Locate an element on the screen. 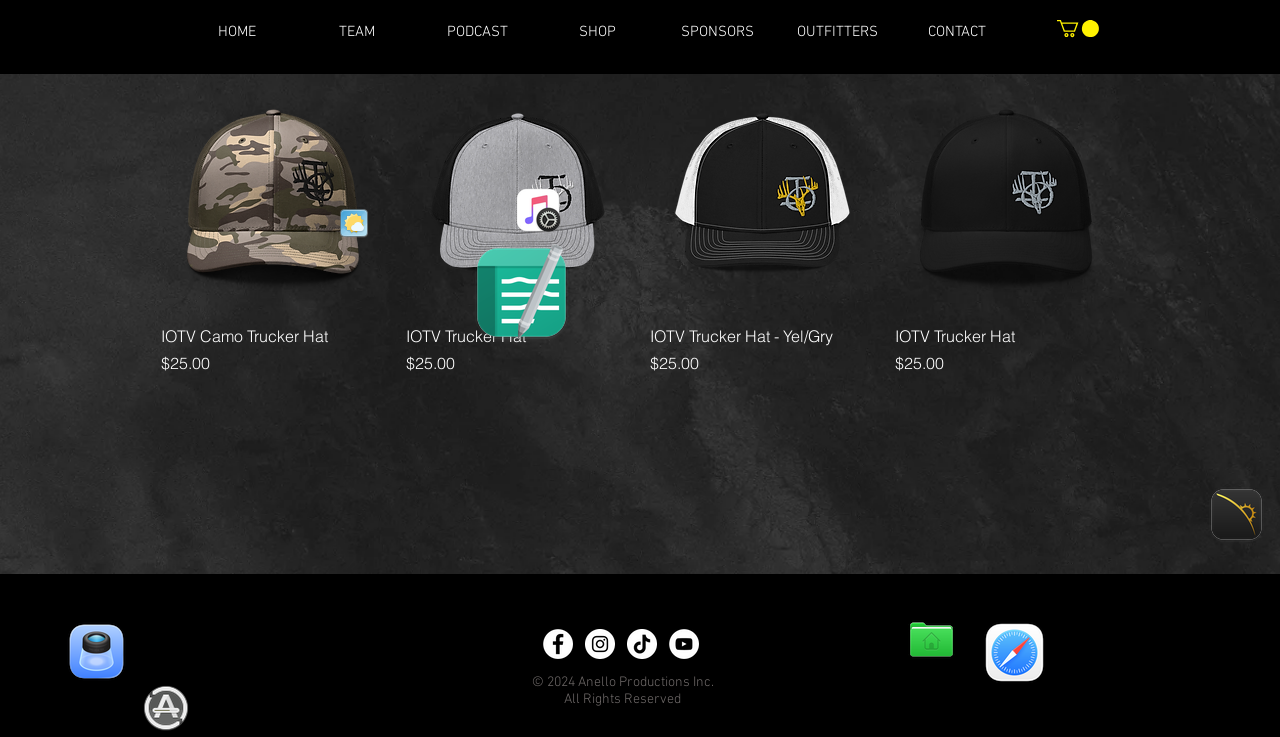  open your home folder is located at coordinates (931, 639).